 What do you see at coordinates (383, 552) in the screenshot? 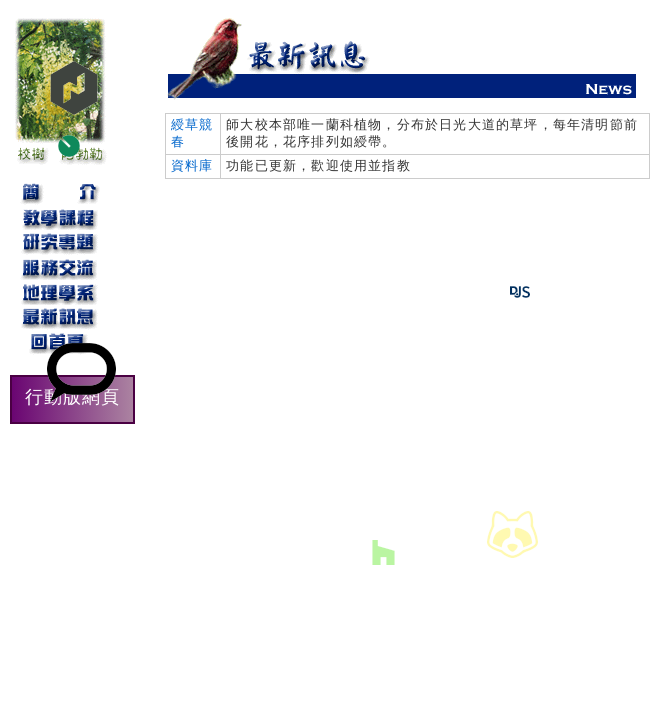
I see `open the houzz app for home design and renovation` at bounding box center [383, 552].